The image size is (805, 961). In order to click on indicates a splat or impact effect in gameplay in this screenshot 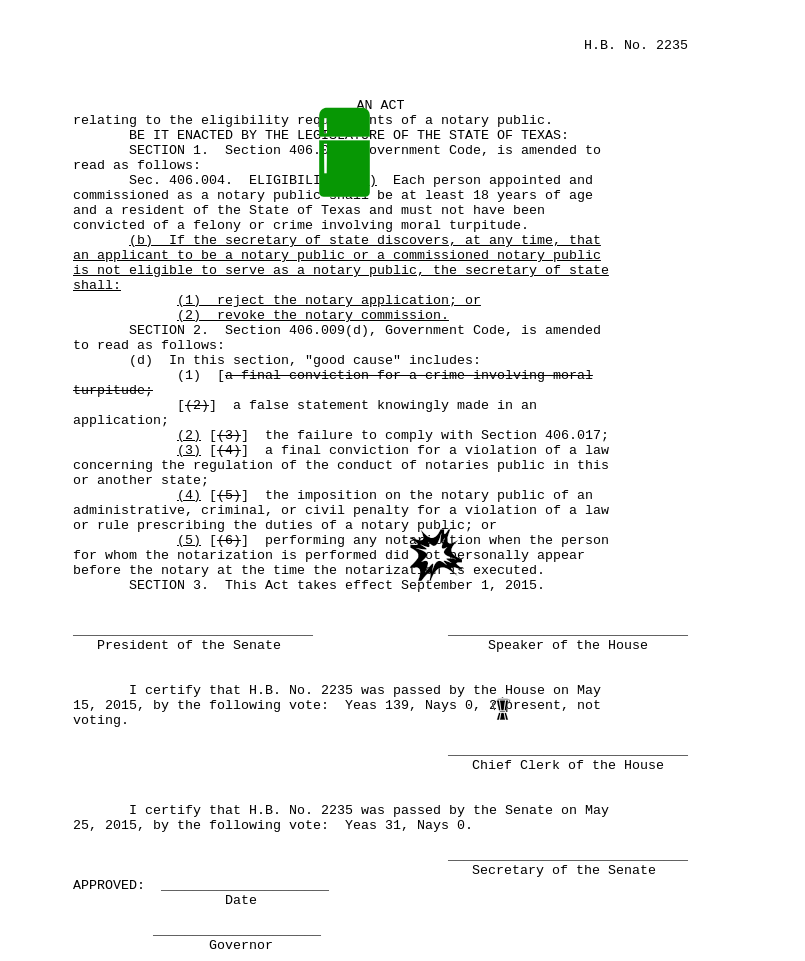, I will do `click(436, 555)`.